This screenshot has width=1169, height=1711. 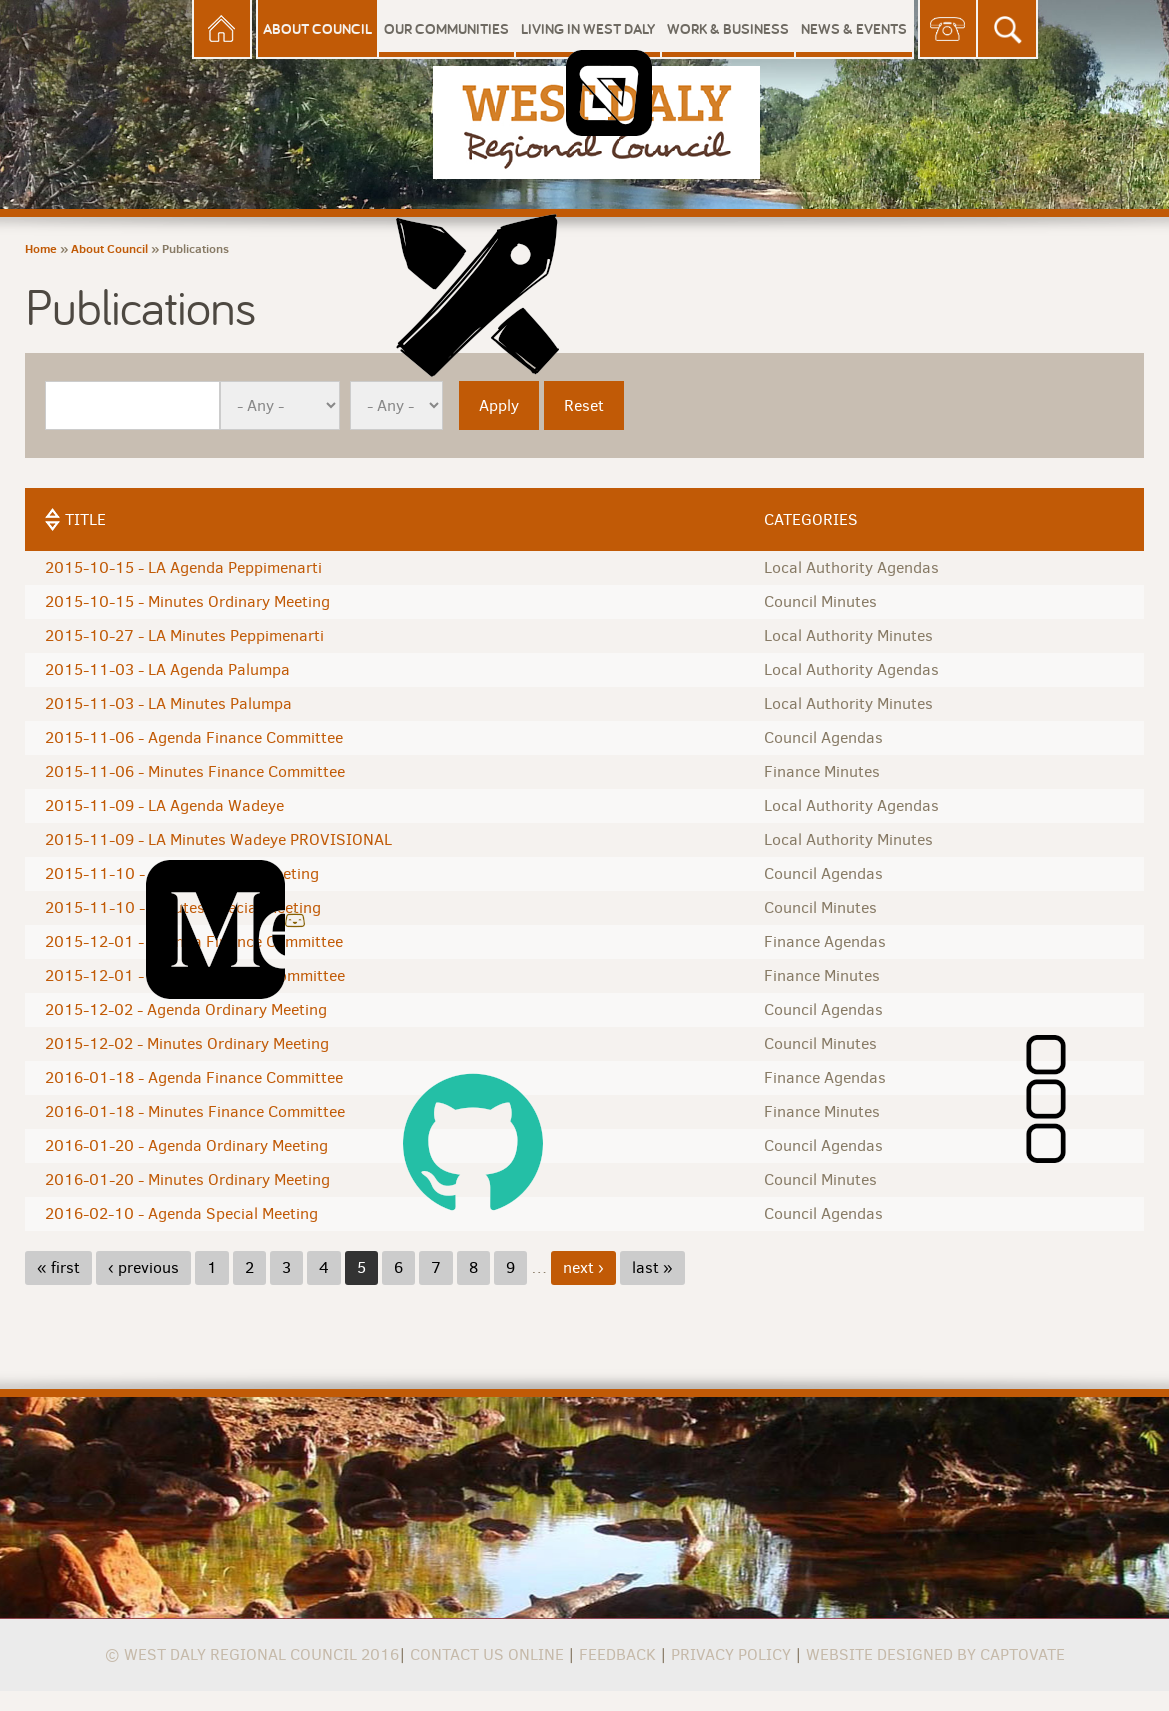 I want to click on blackmagic design company logo, so click(x=1046, y=1099).